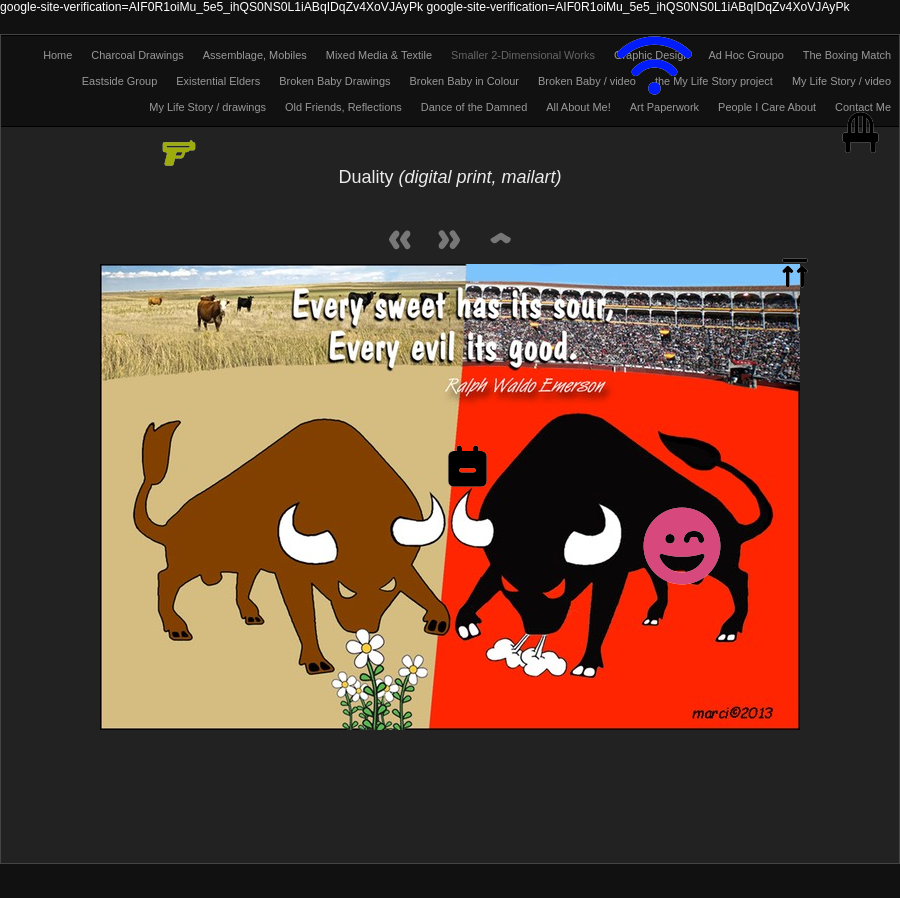 The height and width of the screenshot is (898, 900). I want to click on select seating furniture option, so click(860, 132).